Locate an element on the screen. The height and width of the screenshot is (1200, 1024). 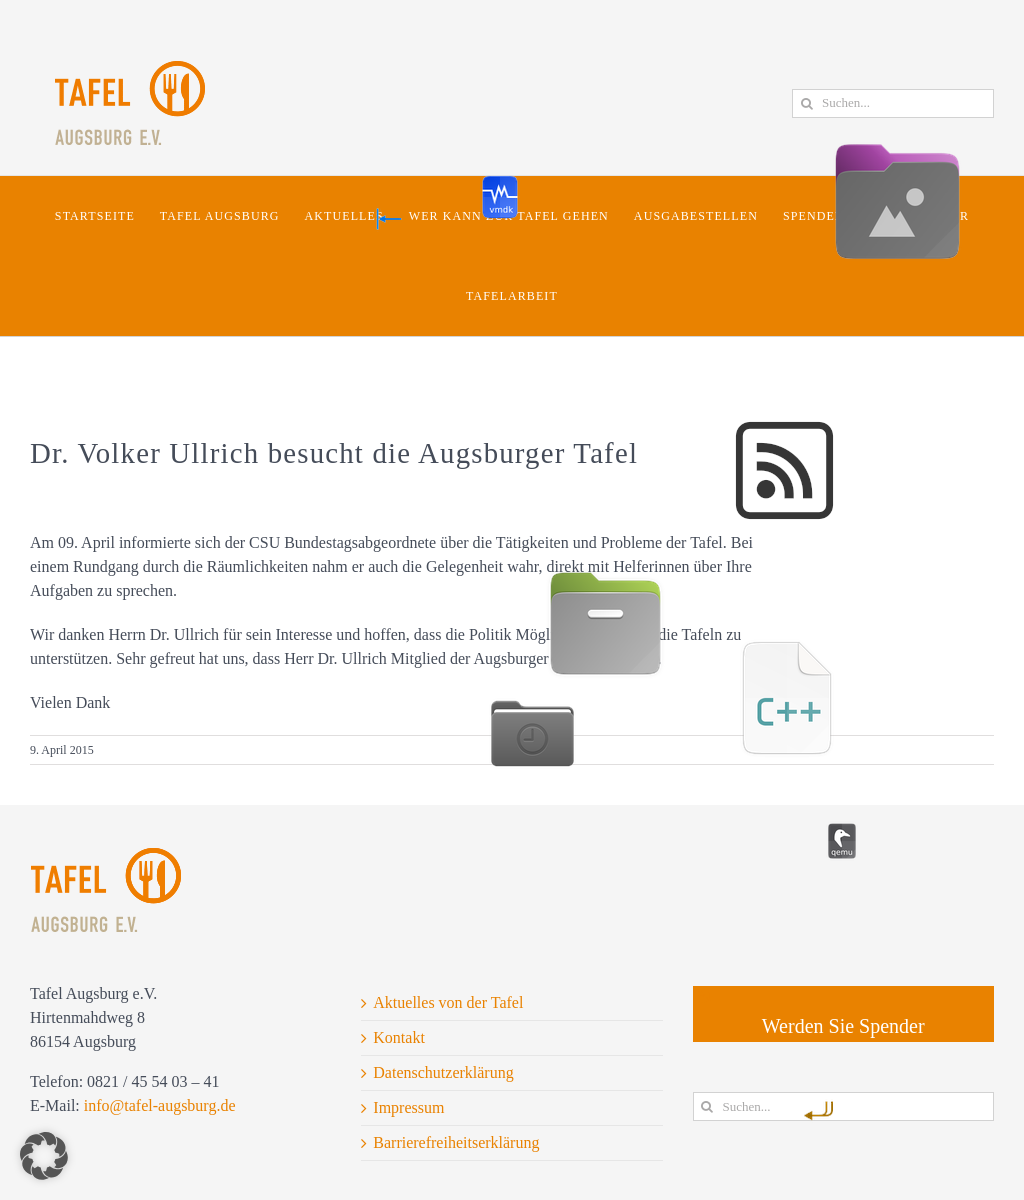
qemu virtual disk image file is located at coordinates (842, 841).